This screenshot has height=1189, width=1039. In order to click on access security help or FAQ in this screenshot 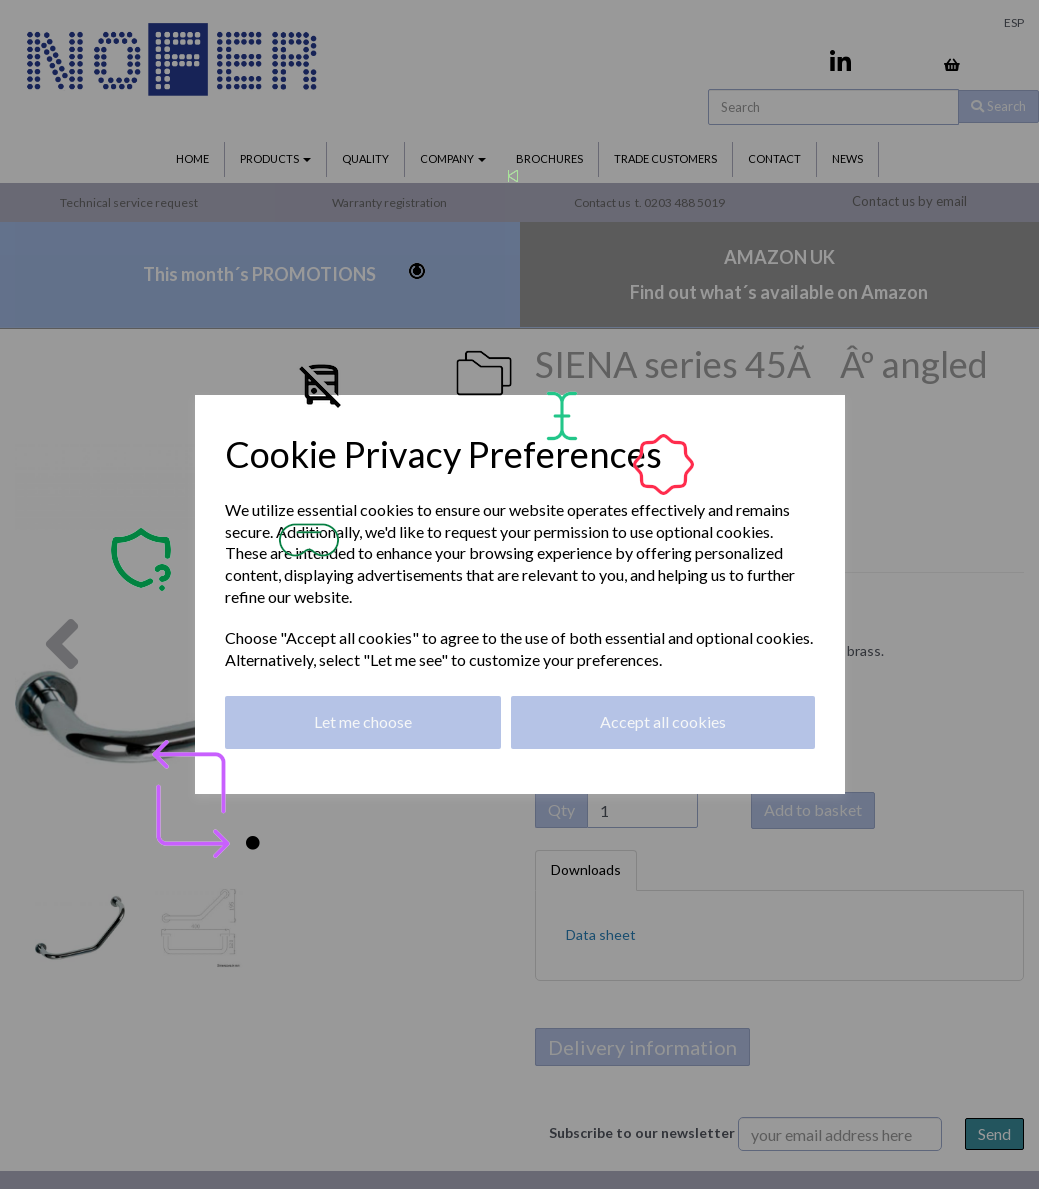, I will do `click(141, 558)`.